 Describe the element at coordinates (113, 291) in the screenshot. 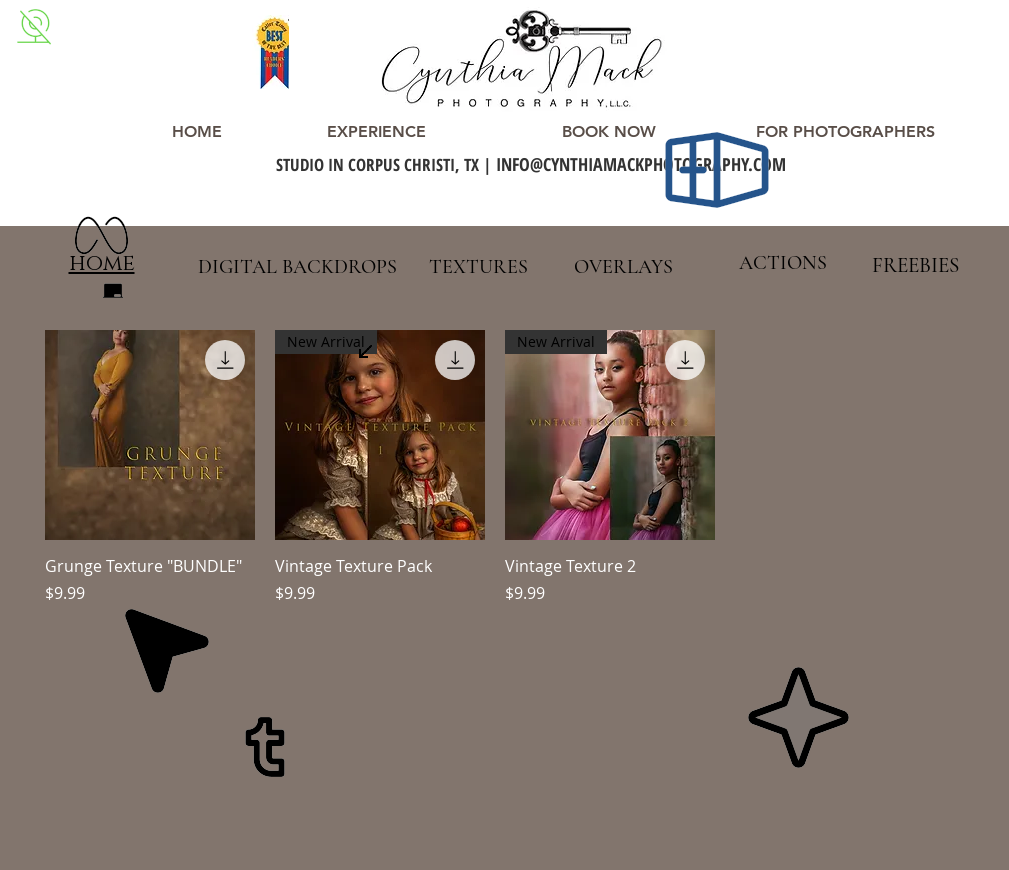

I see `open whiteboard or presentation mode` at that location.